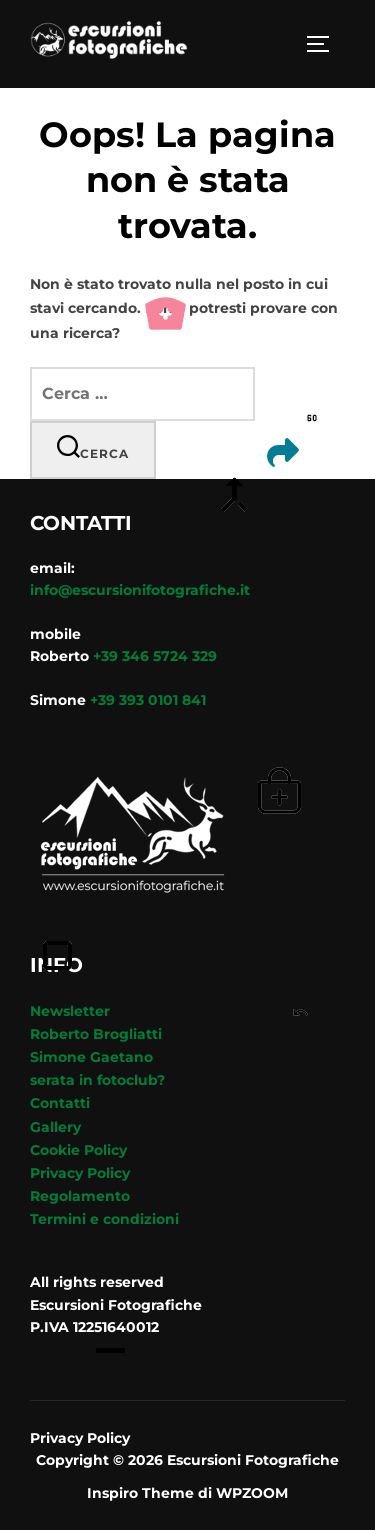 This screenshot has width=375, height=1530. What do you see at coordinates (57, 955) in the screenshot?
I see `crop image to square aspect ratio` at bounding box center [57, 955].